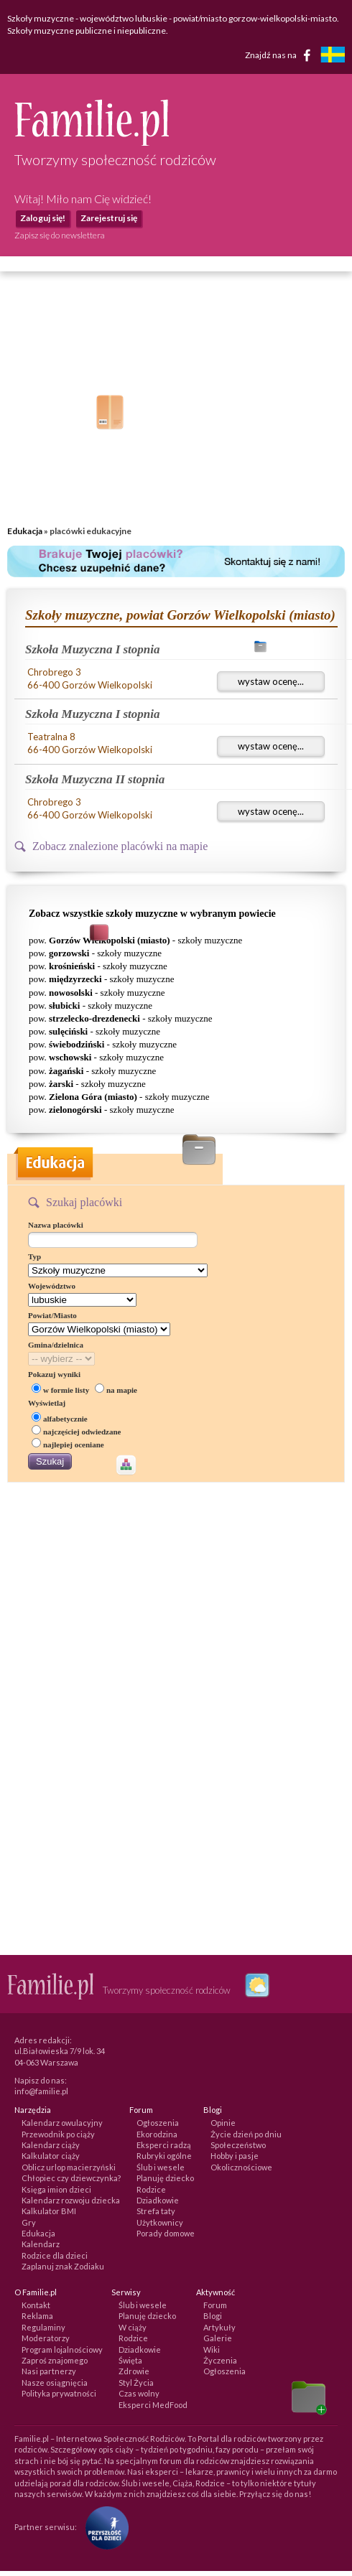 The image size is (352, 2576). I want to click on open the weather application, so click(257, 1985).